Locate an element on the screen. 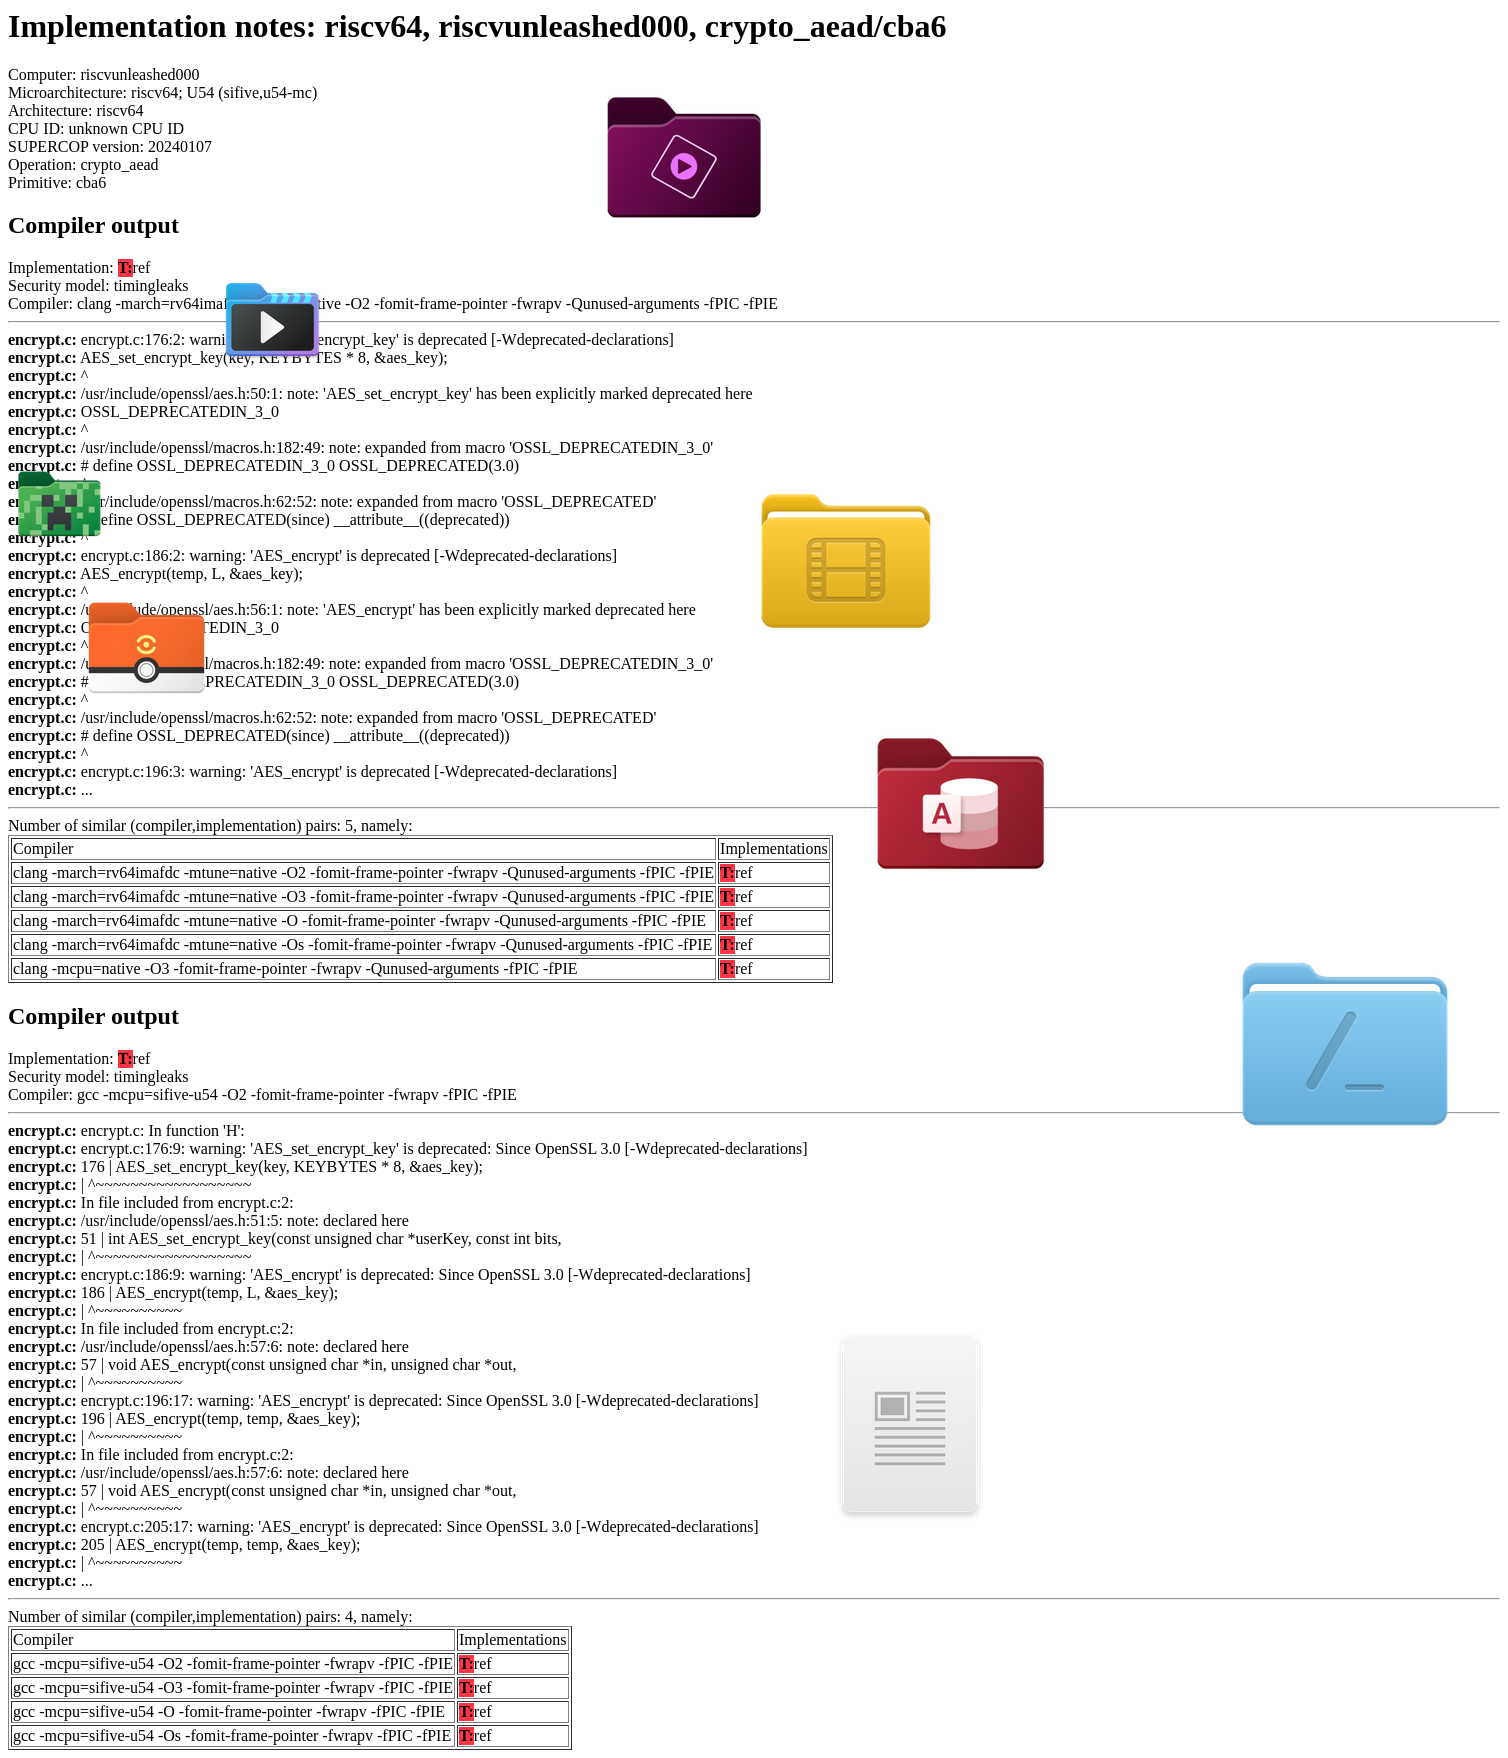 Image resolution: width=1508 pixels, height=1758 pixels. document template file type is located at coordinates (910, 1427).